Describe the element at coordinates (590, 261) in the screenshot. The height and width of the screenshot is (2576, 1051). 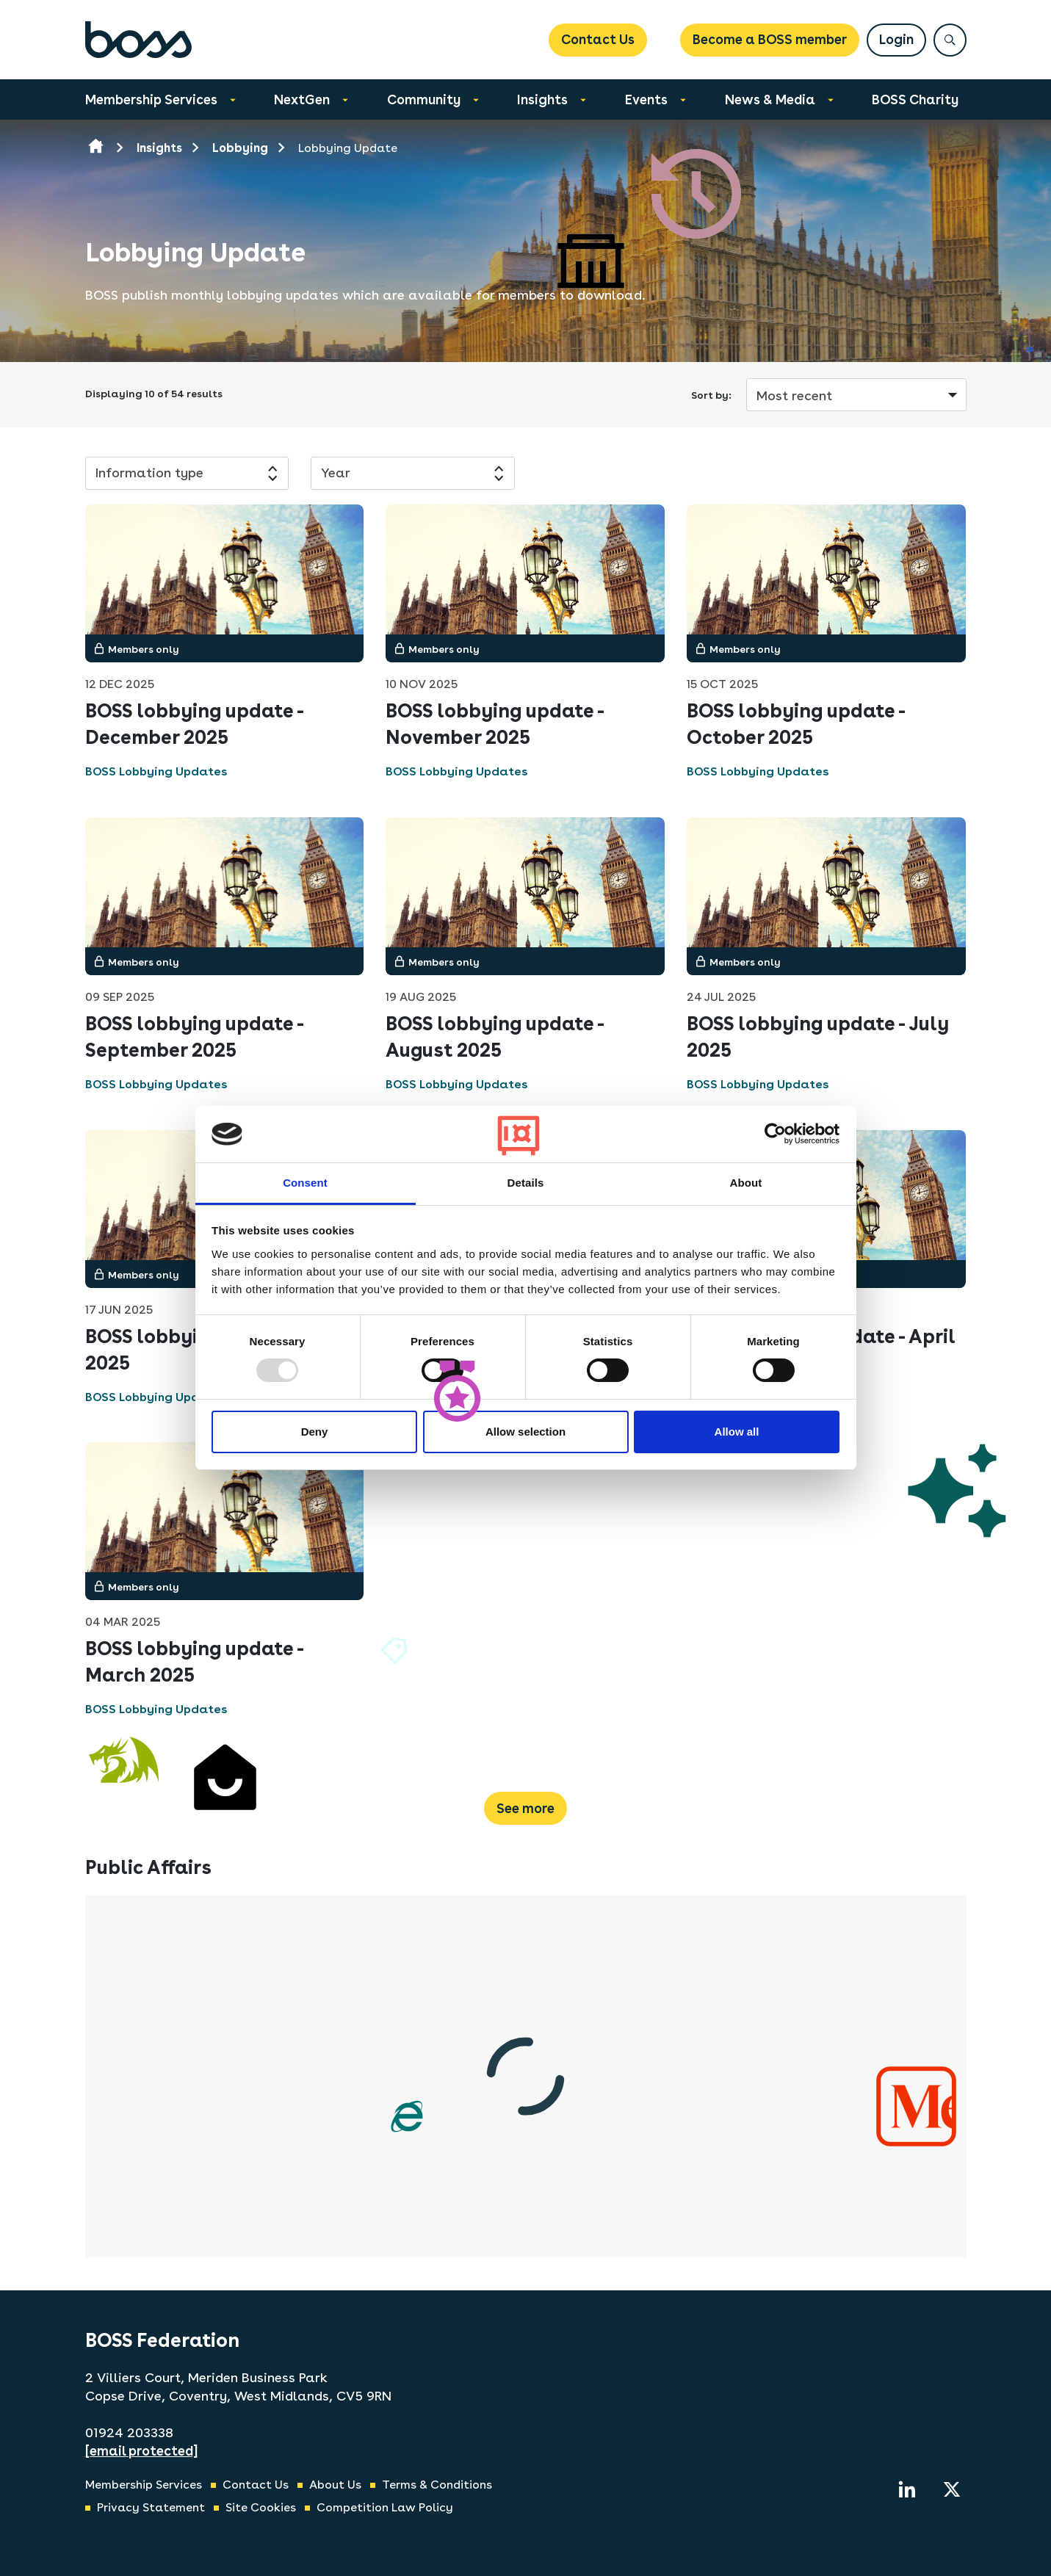
I see `access government services` at that location.